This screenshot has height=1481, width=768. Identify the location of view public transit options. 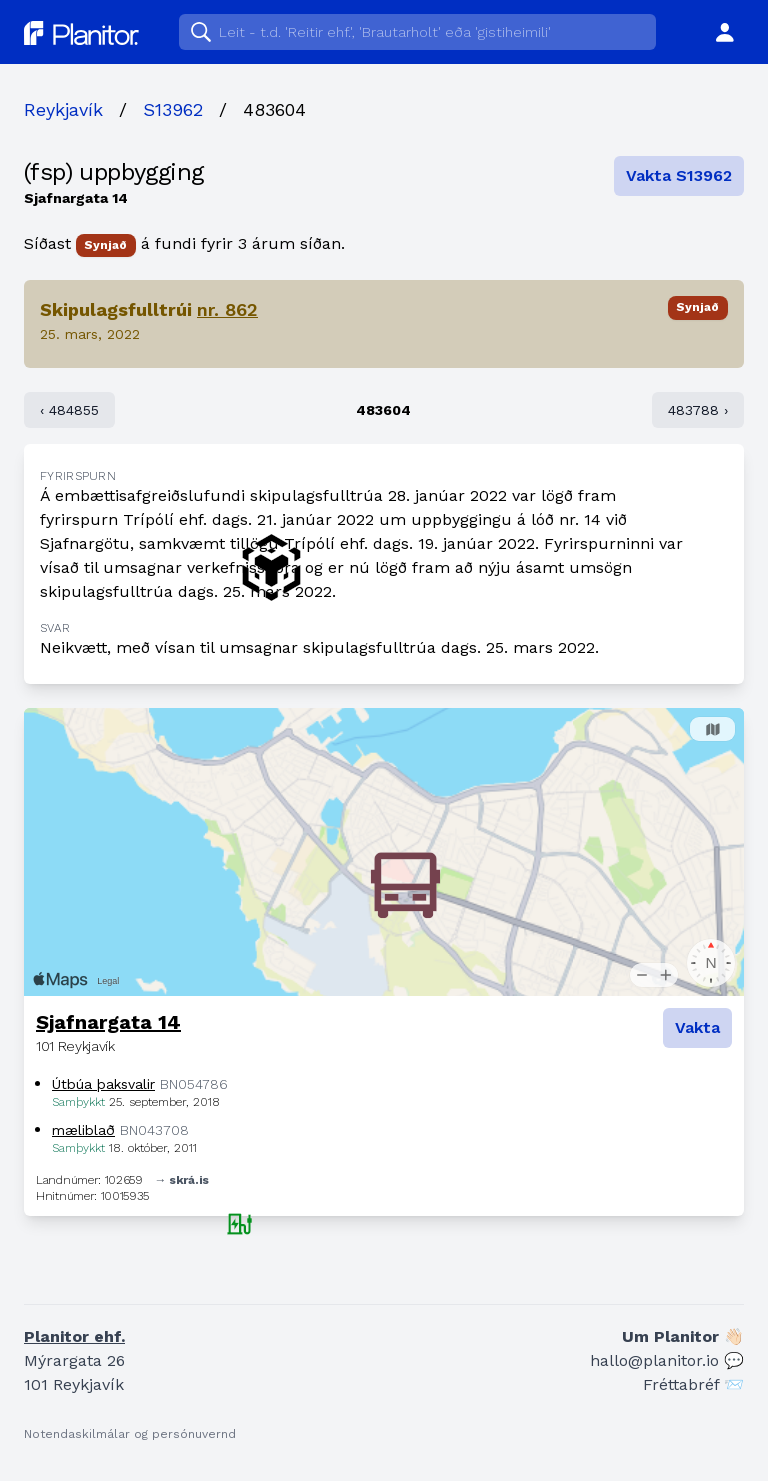
(405, 883).